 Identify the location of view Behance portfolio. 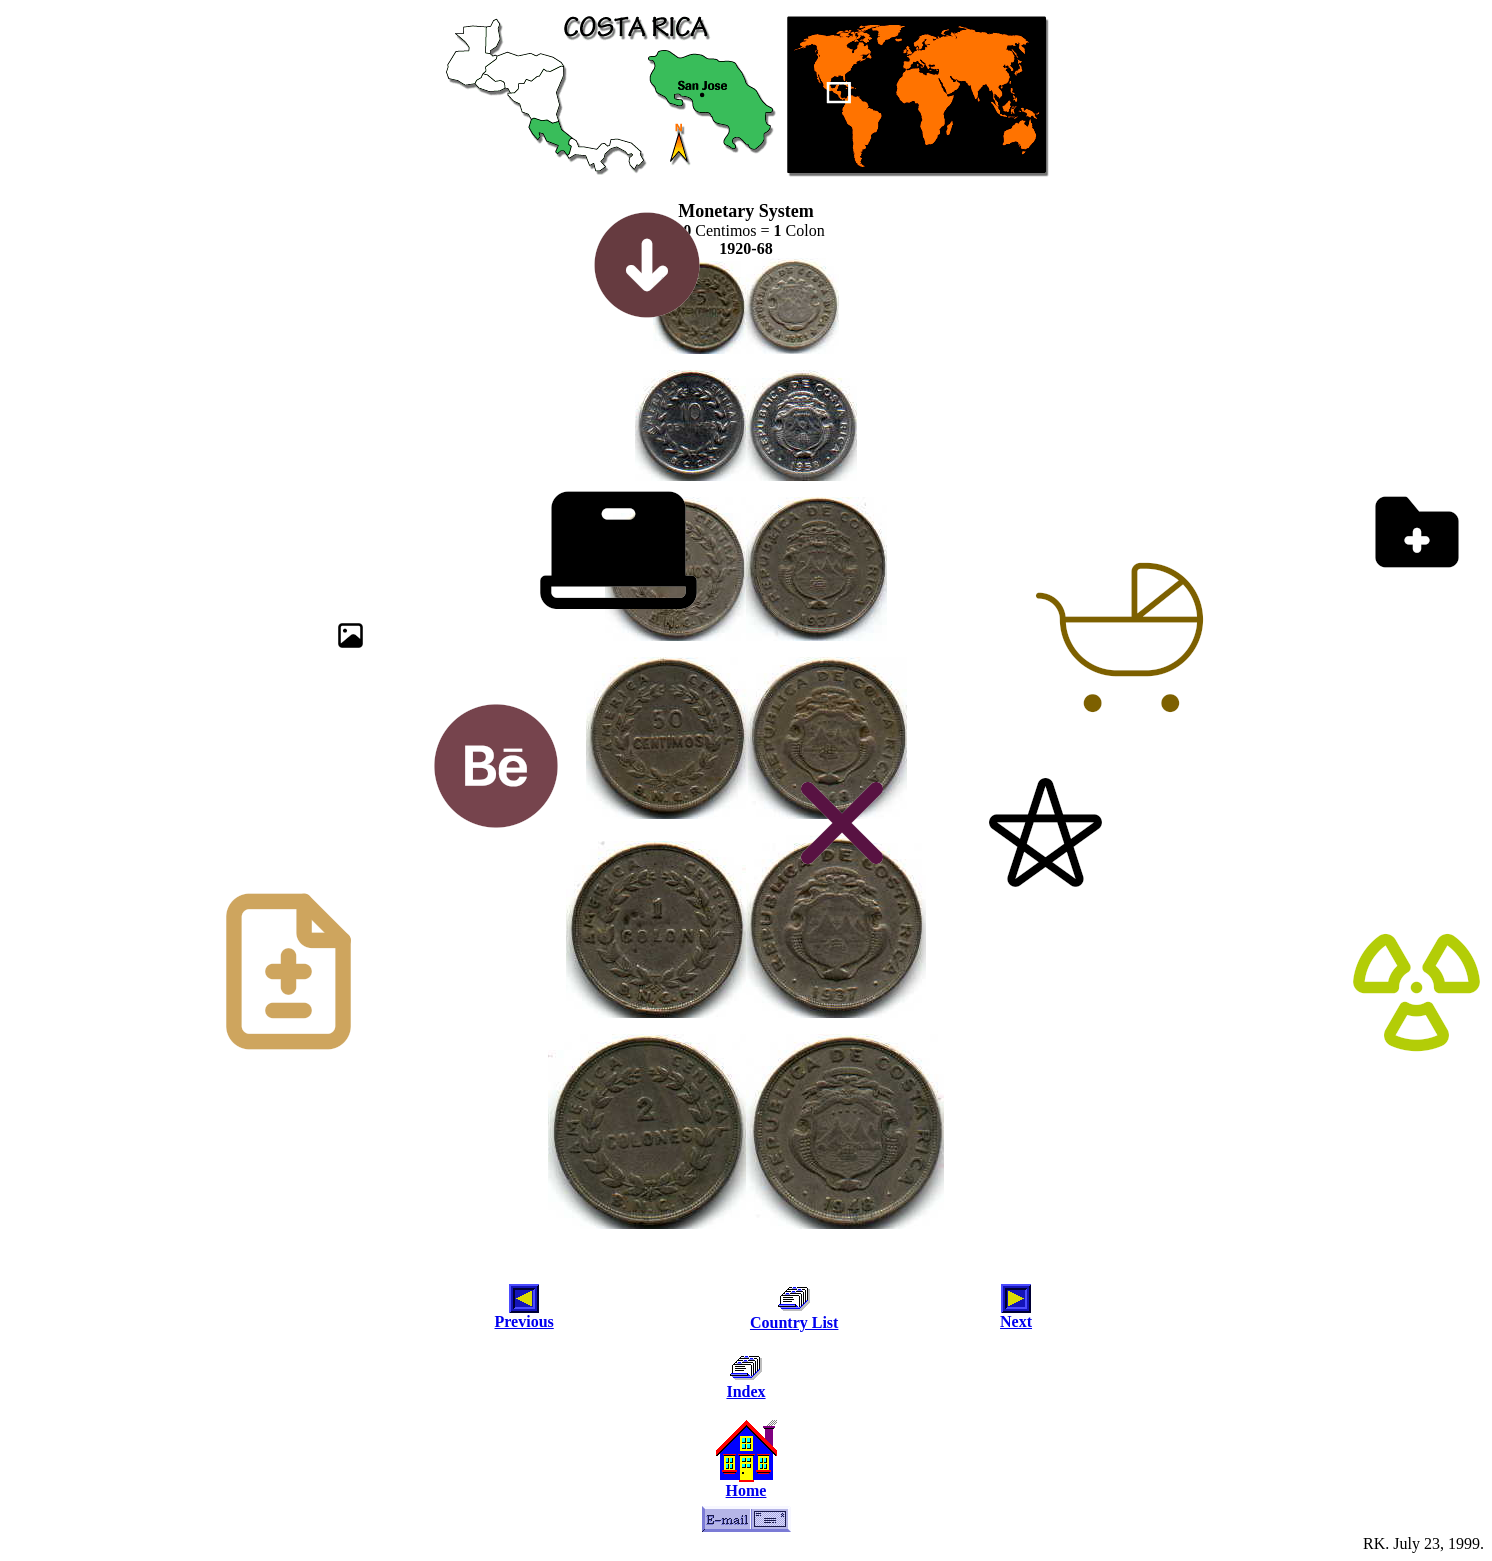
(496, 766).